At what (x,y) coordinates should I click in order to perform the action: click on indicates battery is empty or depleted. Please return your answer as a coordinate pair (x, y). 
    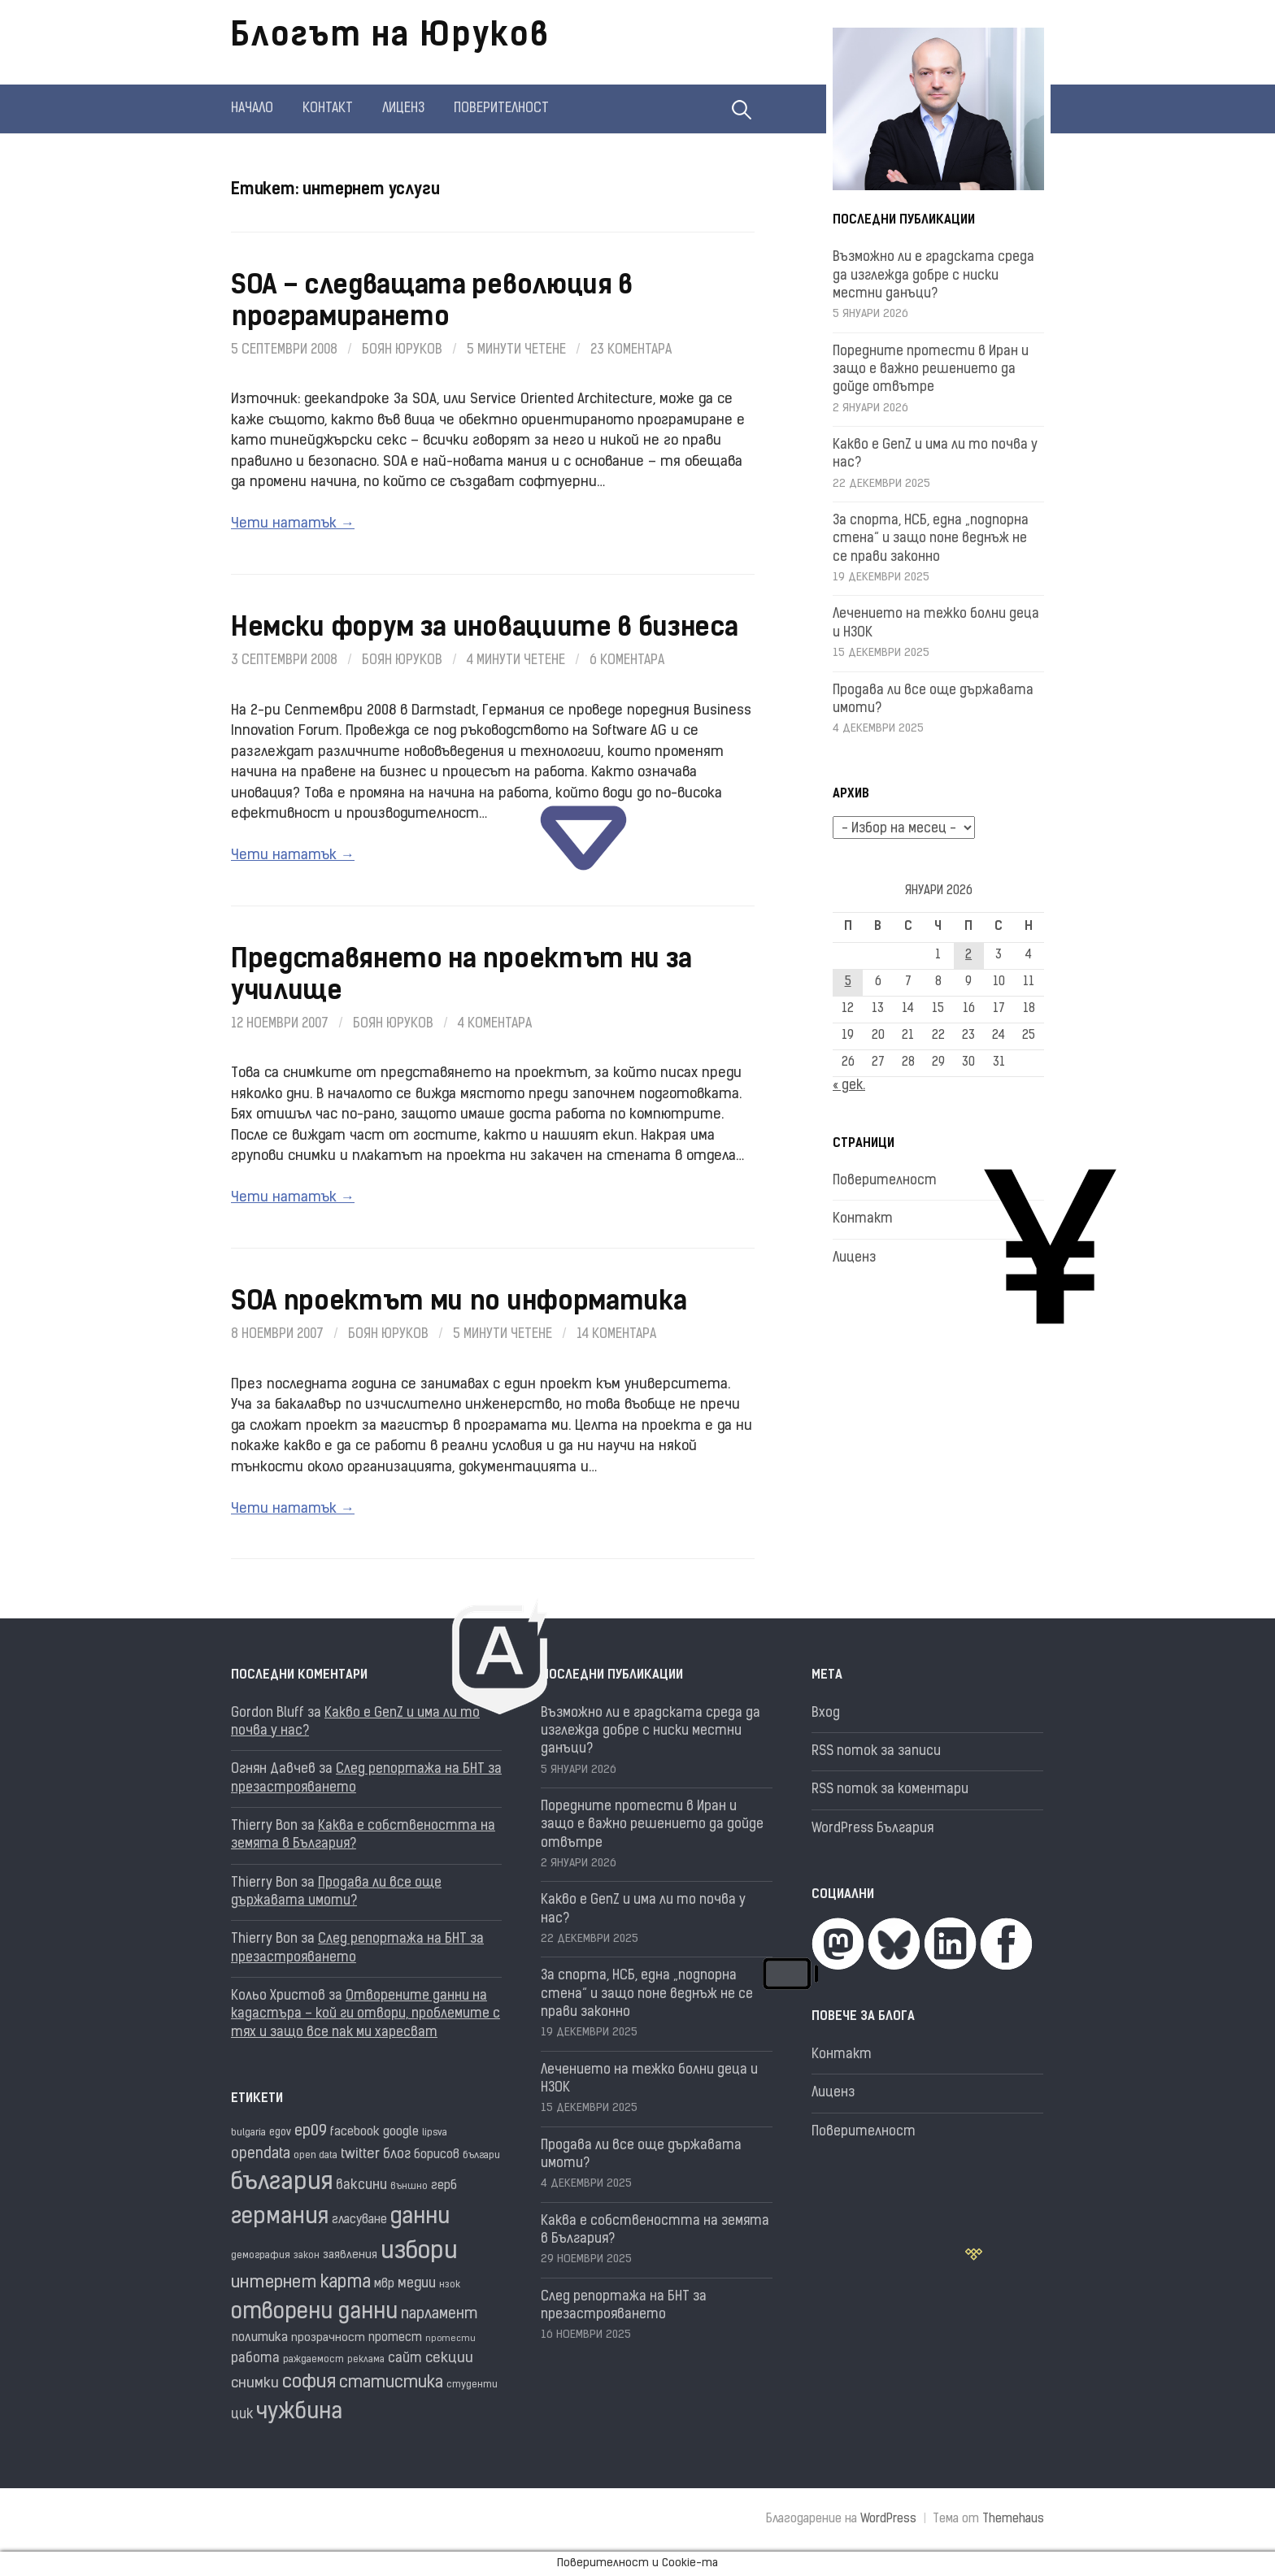
    Looking at the image, I should click on (790, 1974).